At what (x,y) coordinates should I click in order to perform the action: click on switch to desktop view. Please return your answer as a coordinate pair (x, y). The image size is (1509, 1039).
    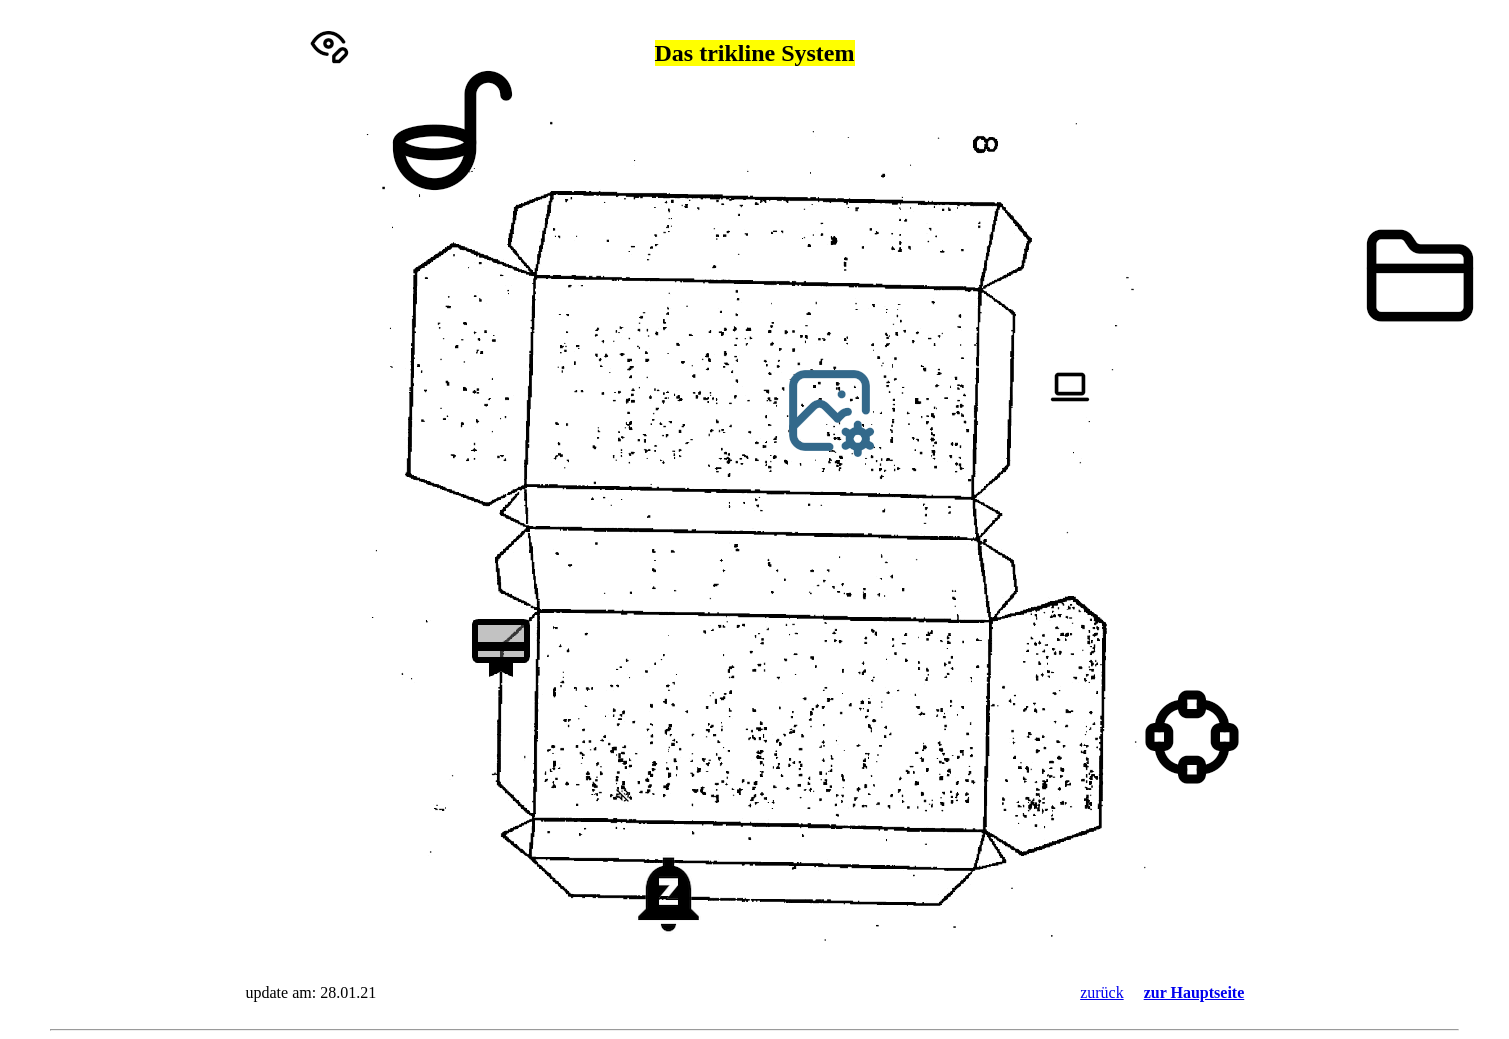
    Looking at the image, I should click on (1070, 386).